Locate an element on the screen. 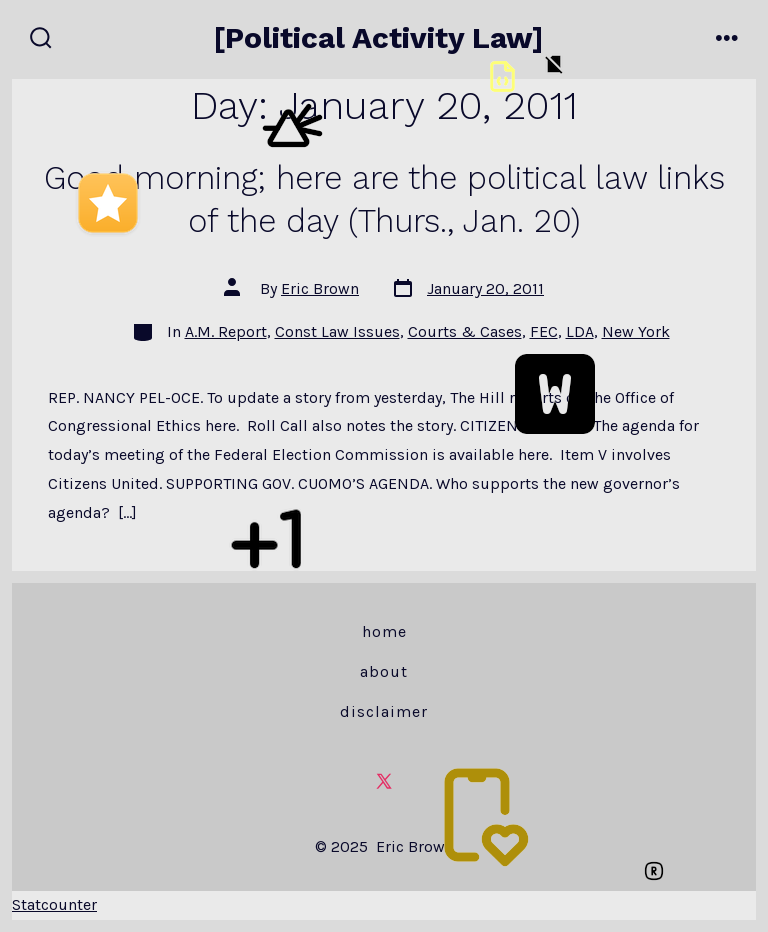 This screenshot has height=932, width=768. no sim card detected is located at coordinates (554, 64).